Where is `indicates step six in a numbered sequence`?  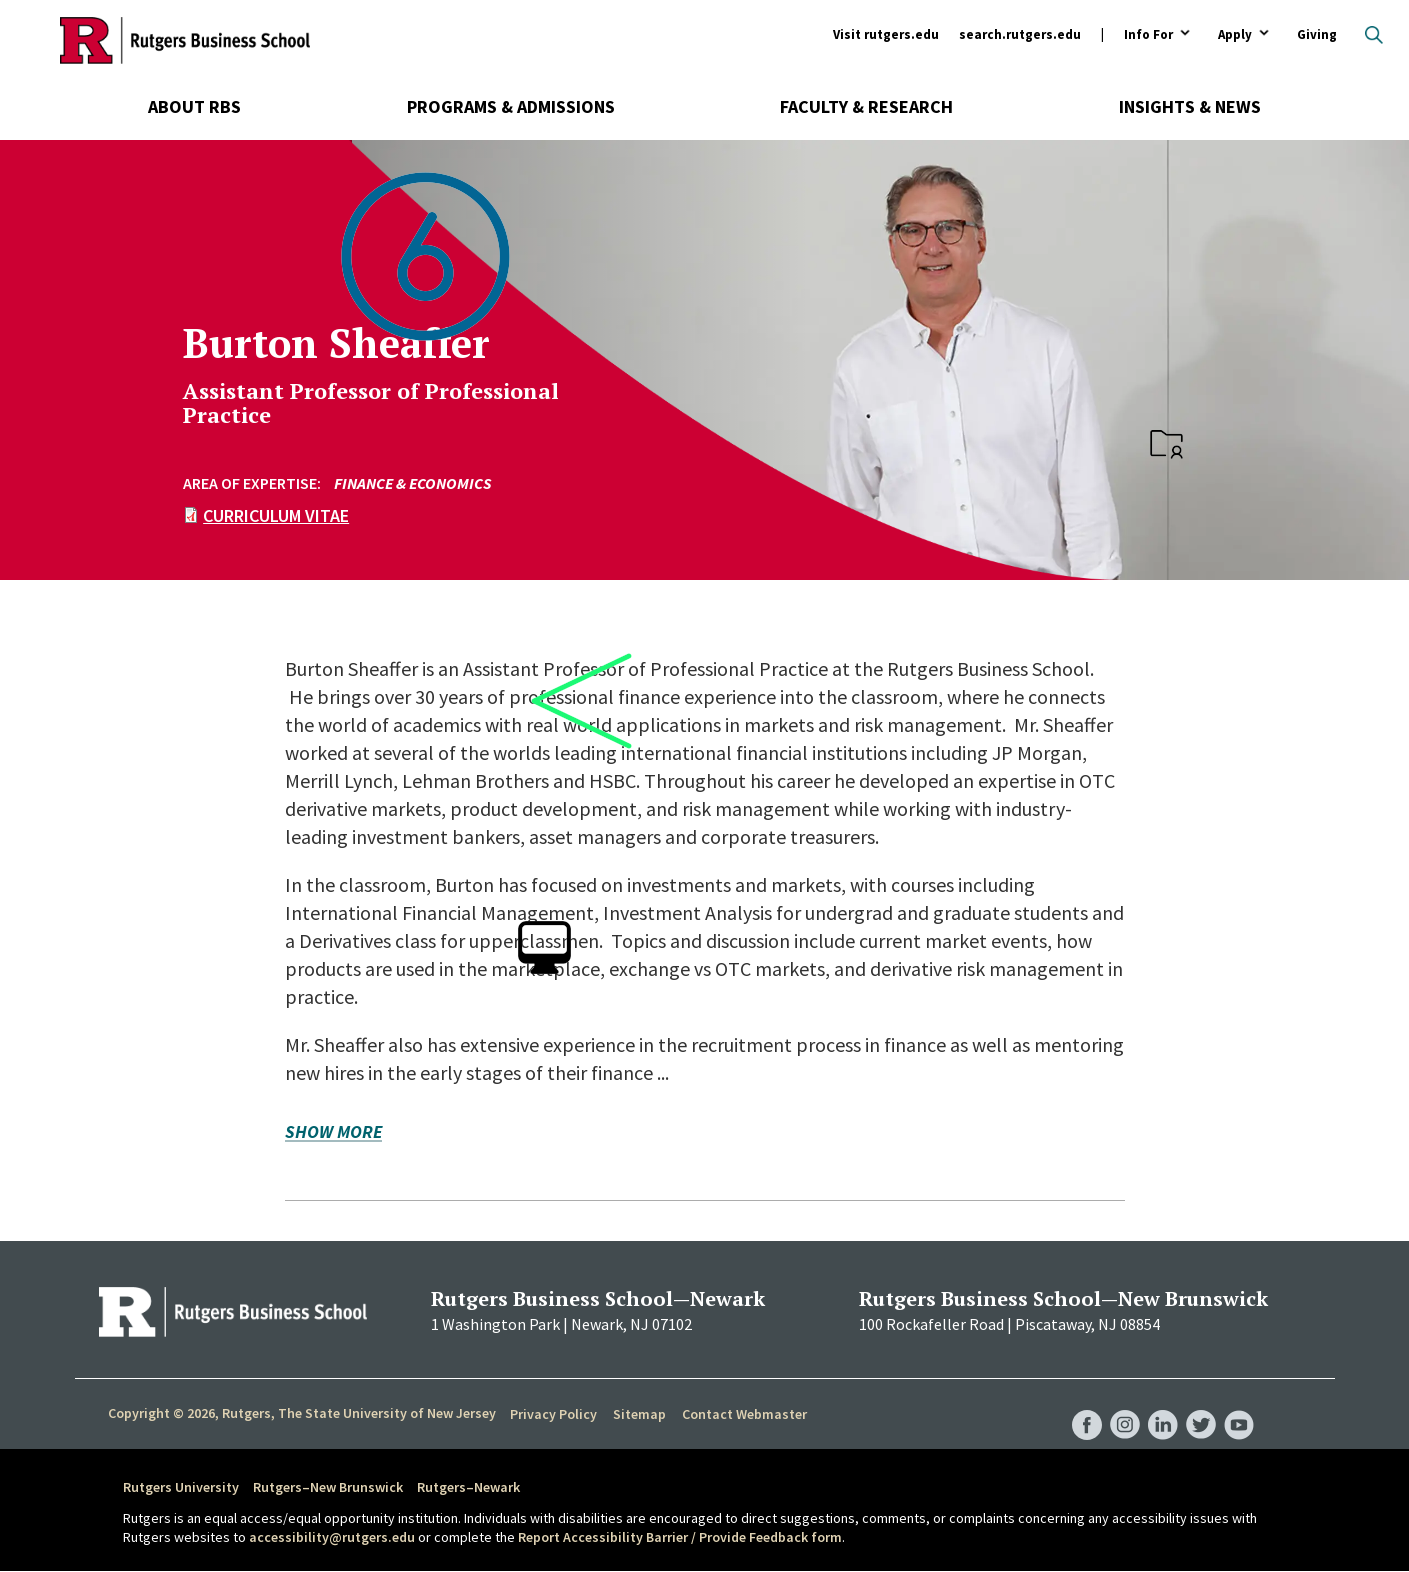 indicates step six in a numbered sequence is located at coordinates (425, 256).